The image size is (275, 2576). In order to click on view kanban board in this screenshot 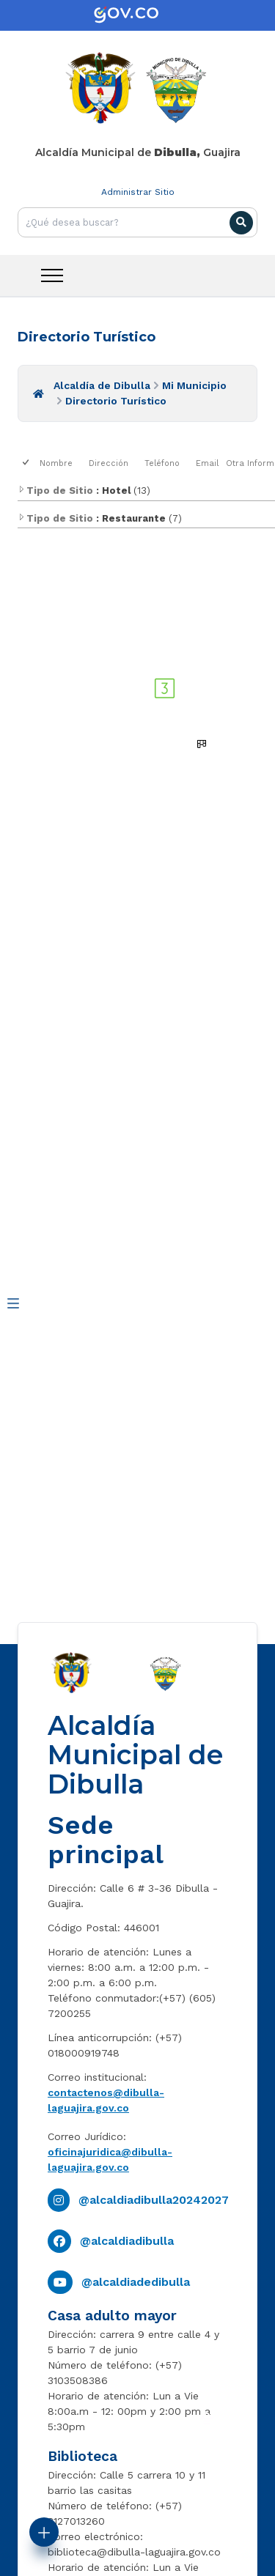, I will do `click(202, 744)`.